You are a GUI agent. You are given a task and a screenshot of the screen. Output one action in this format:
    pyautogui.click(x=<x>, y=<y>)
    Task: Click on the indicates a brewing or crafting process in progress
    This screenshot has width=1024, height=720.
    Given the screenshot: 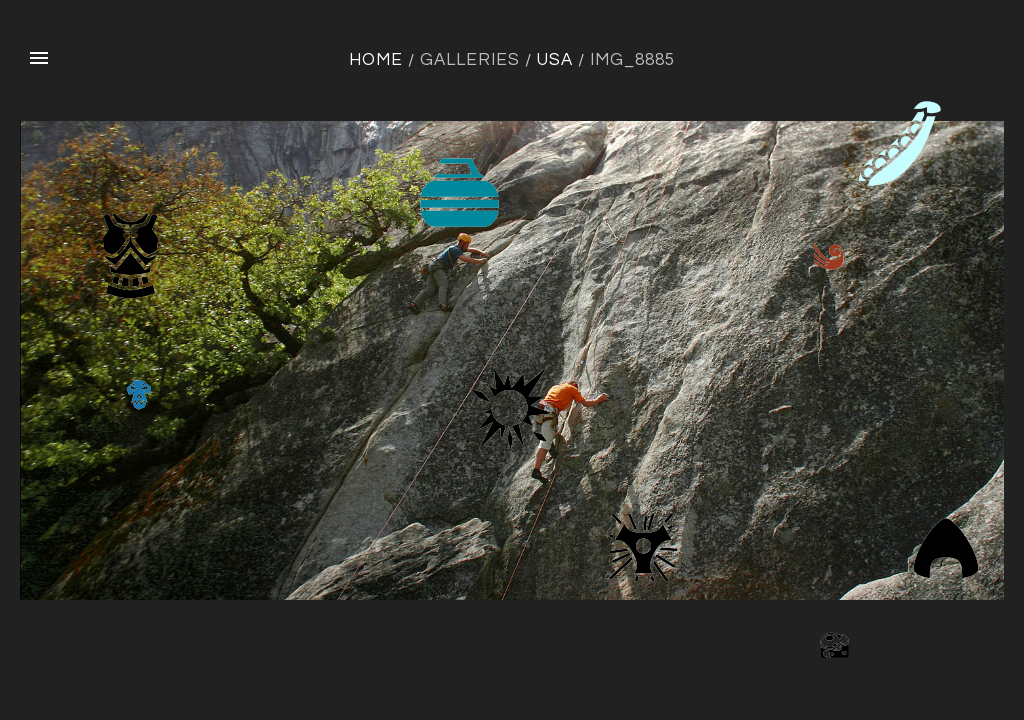 What is the action you would take?
    pyautogui.click(x=834, y=643)
    